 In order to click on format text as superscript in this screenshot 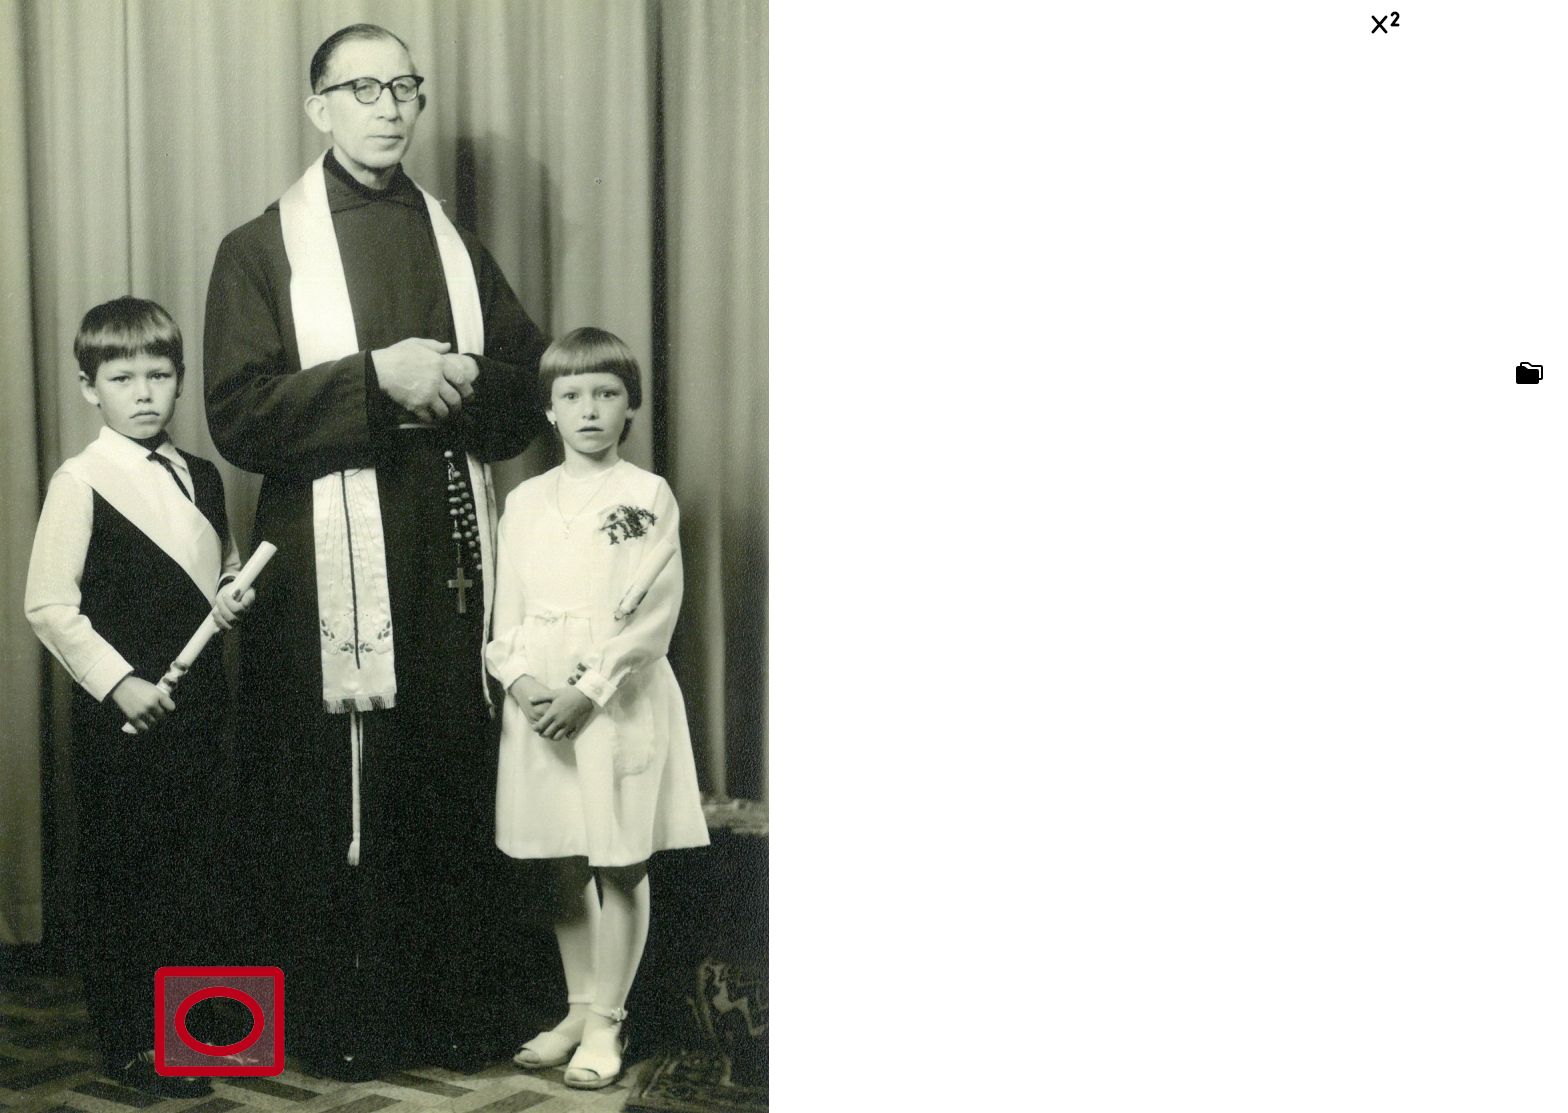, I will do `click(1384, 23)`.